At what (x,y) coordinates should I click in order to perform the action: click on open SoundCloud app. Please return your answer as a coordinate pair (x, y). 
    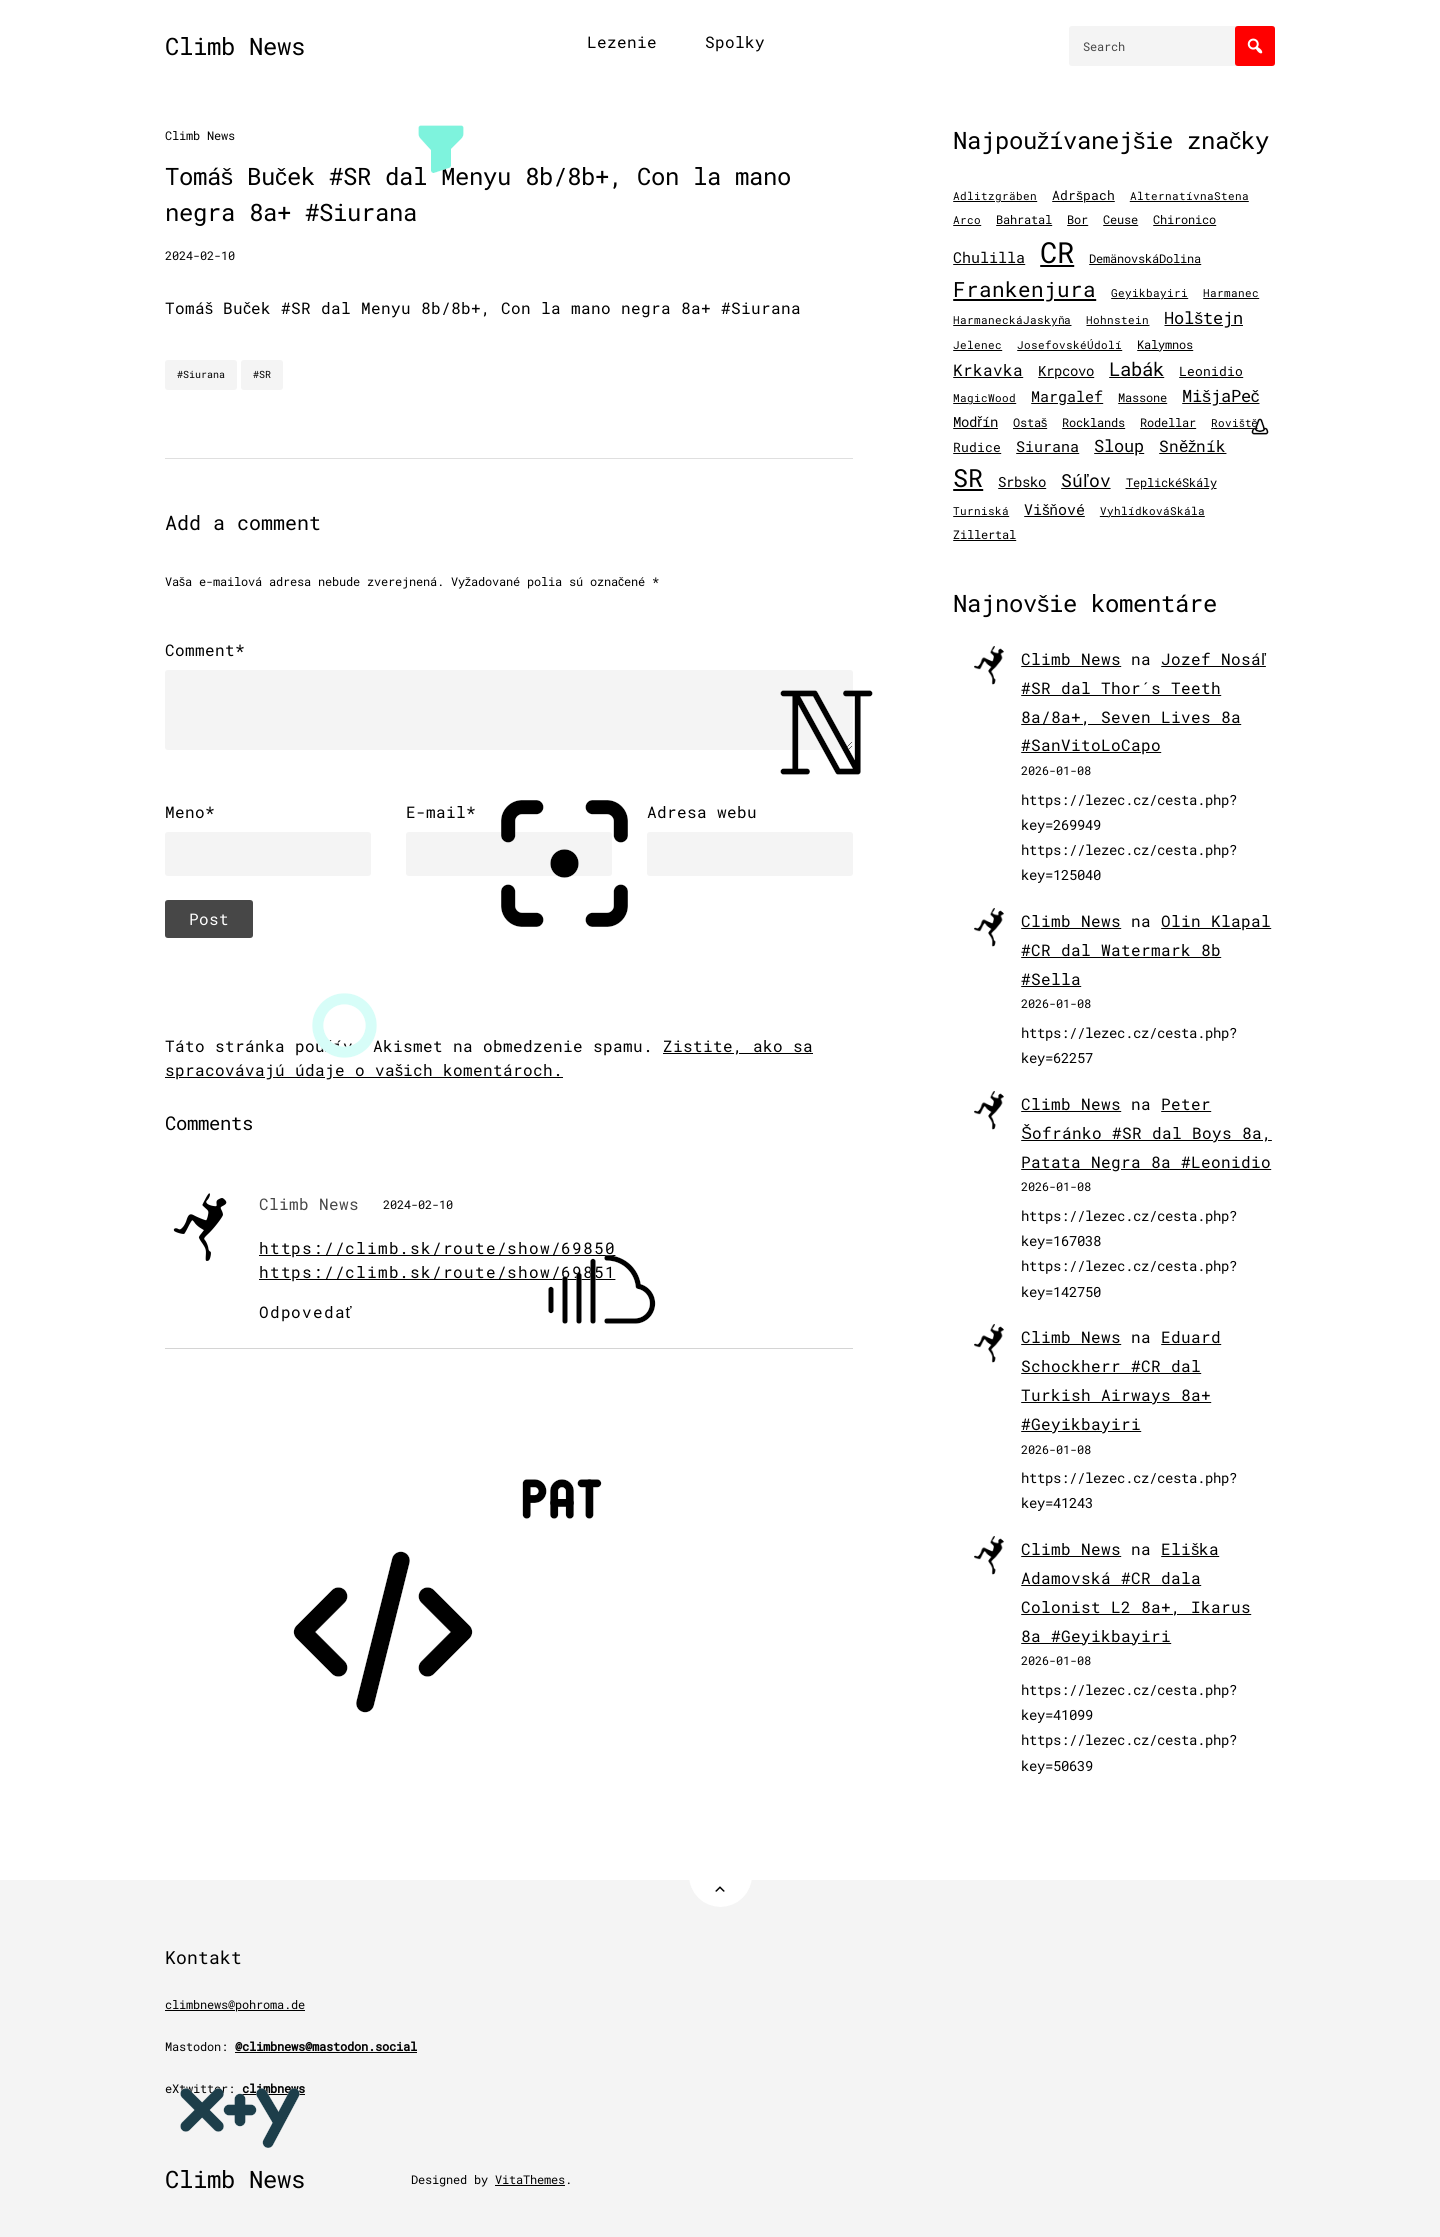
    Looking at the image, I should click on (600, 1293).